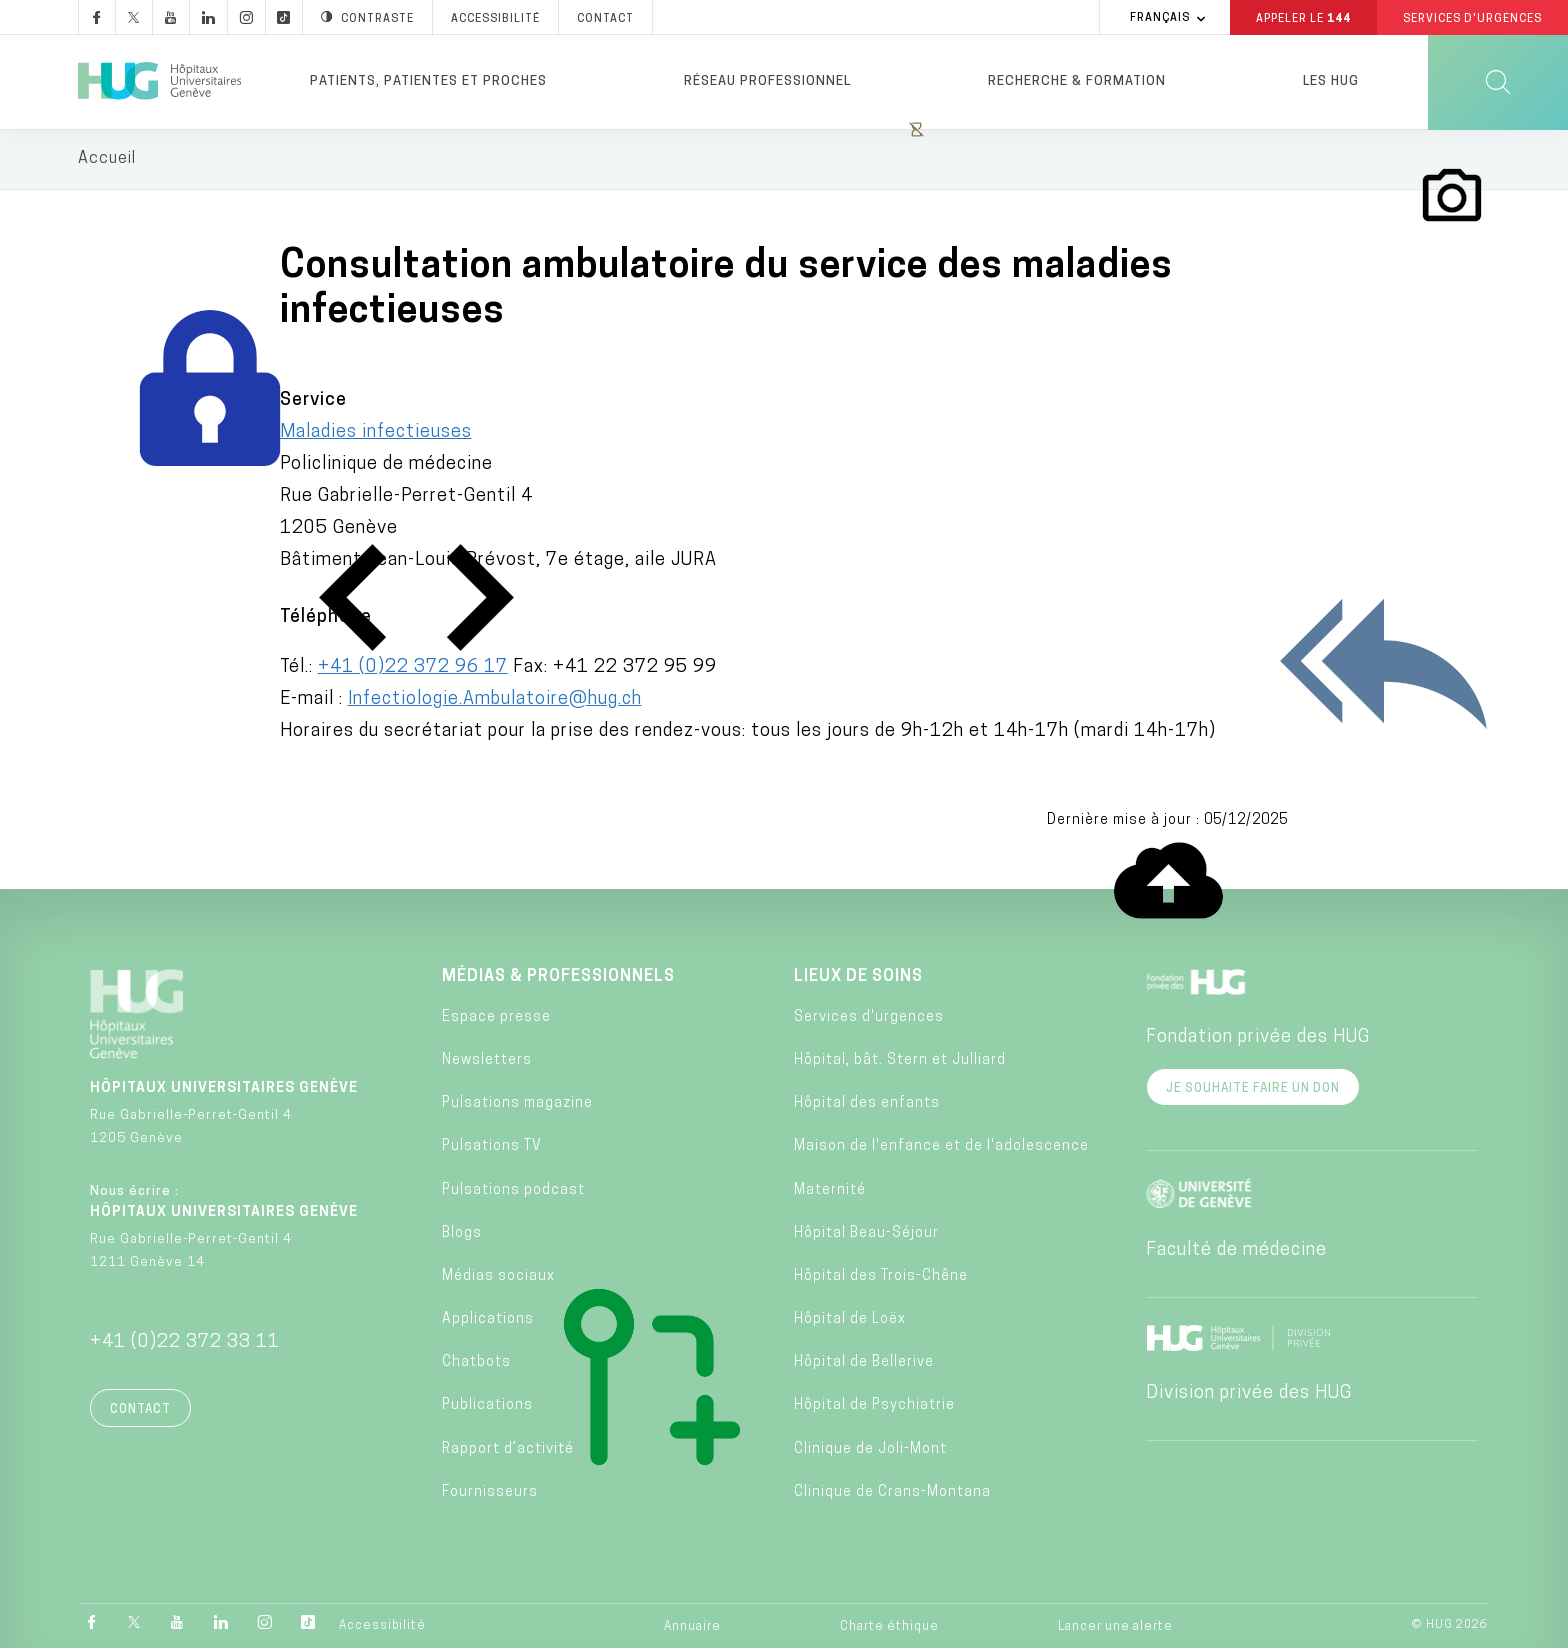 The height and width of the screenshot is (1649, 1568). I want to click on take a photo, so click(1452, 198).